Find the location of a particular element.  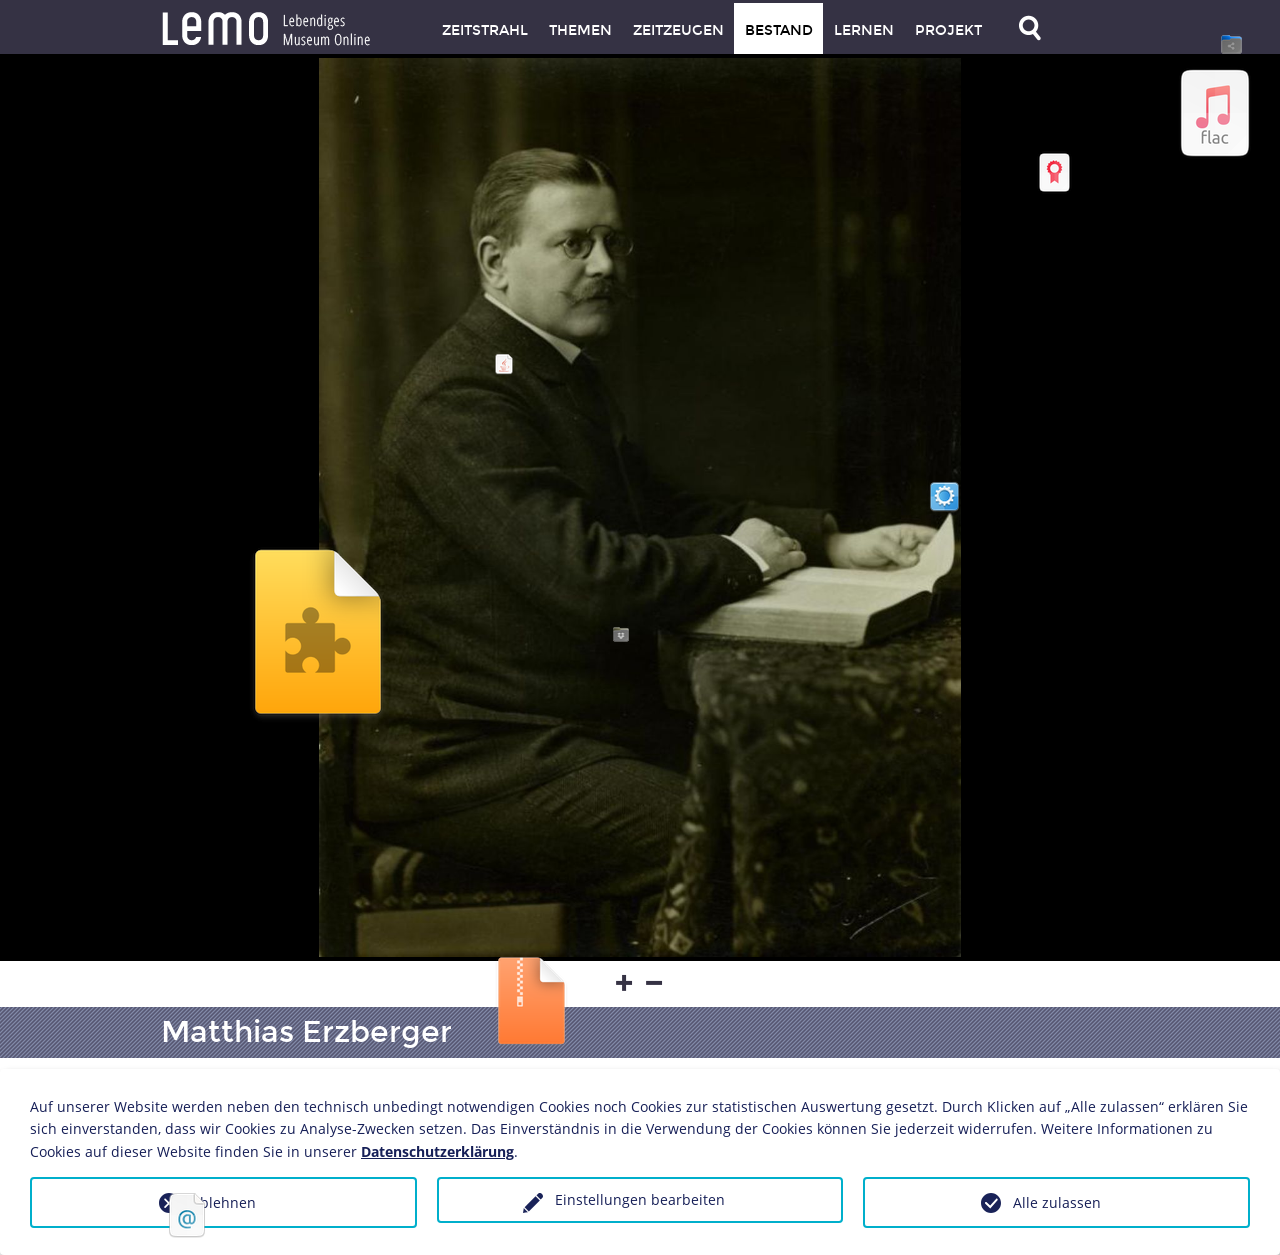

open your dropbox synced folder is located at coordinates (621, 634).